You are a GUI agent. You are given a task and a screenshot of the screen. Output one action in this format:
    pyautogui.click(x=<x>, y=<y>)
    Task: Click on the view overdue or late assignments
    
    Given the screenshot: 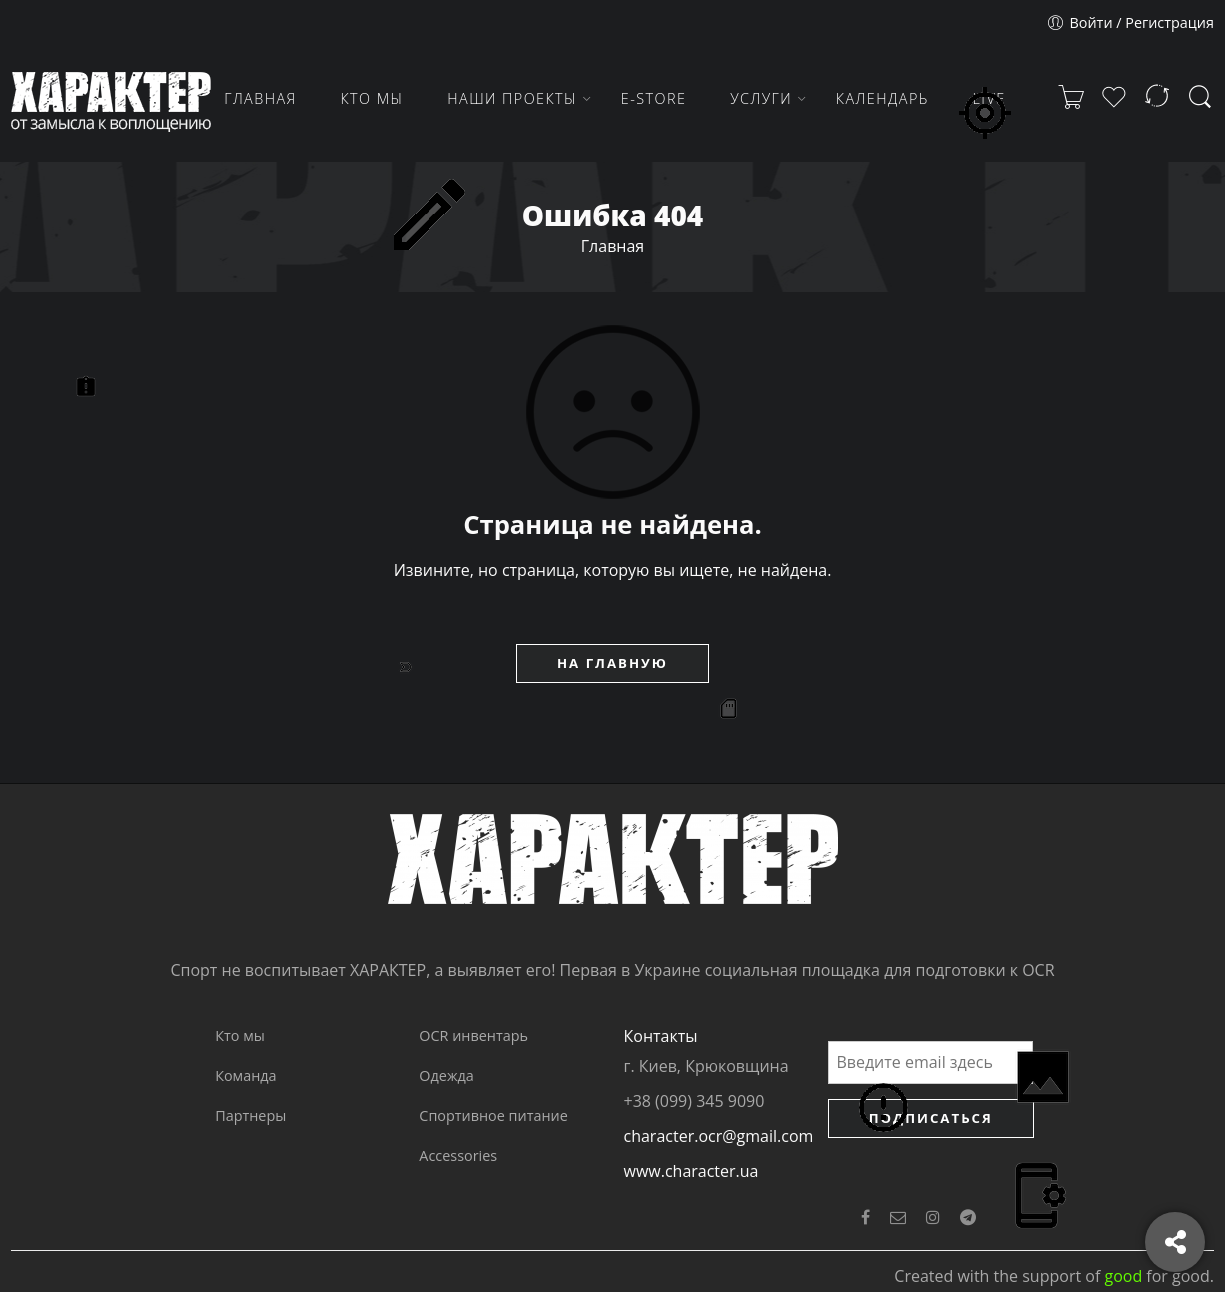 What is the action you would take?
    pyautogui.click(x=86, y=387)
    